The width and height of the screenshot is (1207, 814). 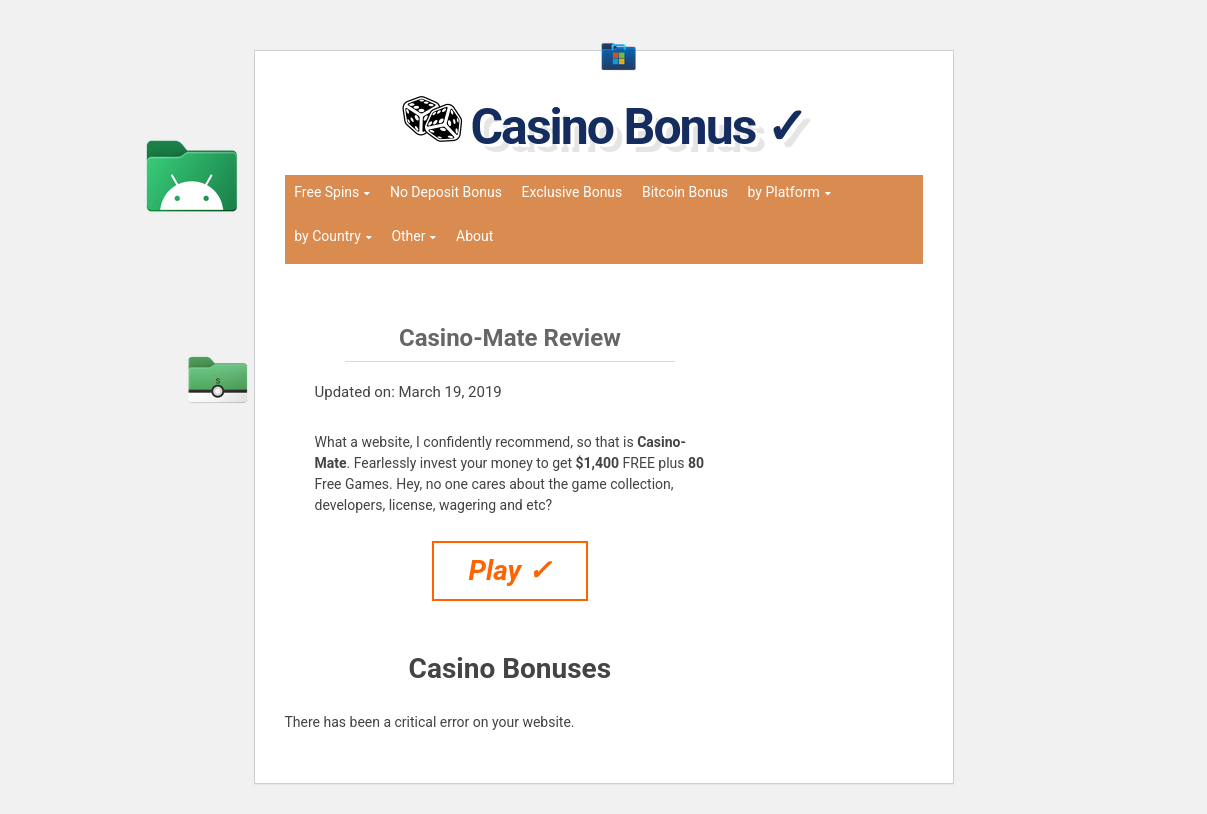 I want to click on open android-related files folder, so click(x=191, y=178).